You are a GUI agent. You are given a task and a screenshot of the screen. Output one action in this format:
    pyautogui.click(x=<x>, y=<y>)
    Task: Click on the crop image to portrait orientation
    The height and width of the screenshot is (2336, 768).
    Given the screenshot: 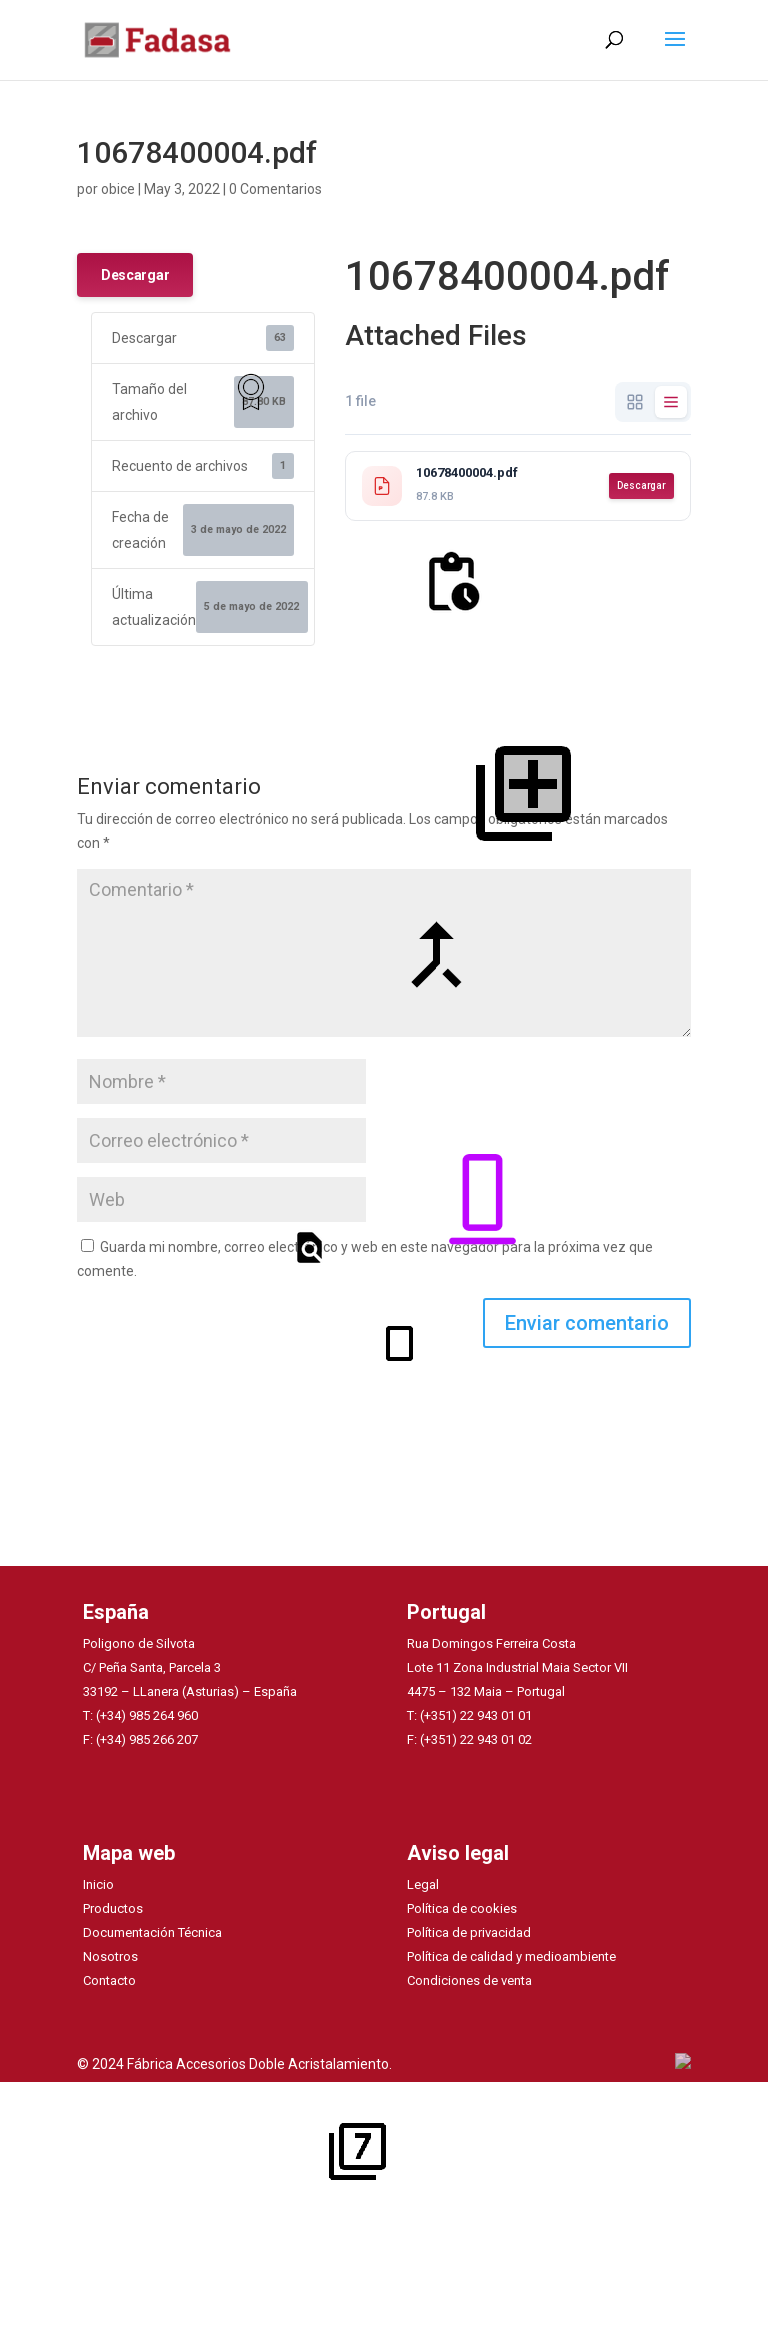 What is the action you would take?
    pyautogui.click(x=399, y=1343)
    